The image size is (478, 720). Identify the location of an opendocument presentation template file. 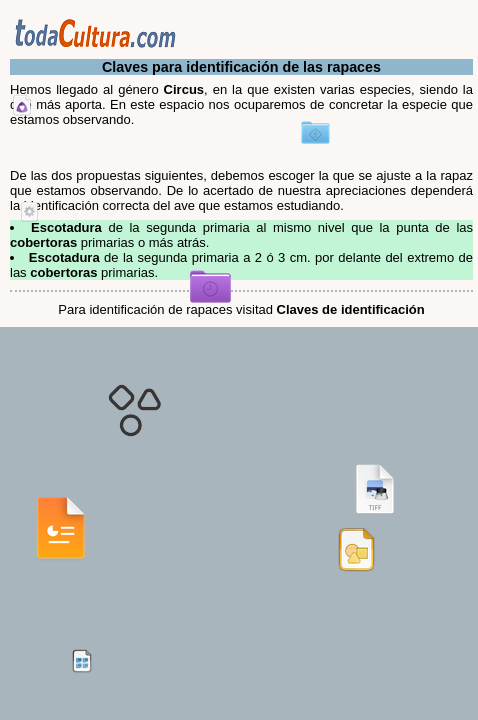
(61, 529).